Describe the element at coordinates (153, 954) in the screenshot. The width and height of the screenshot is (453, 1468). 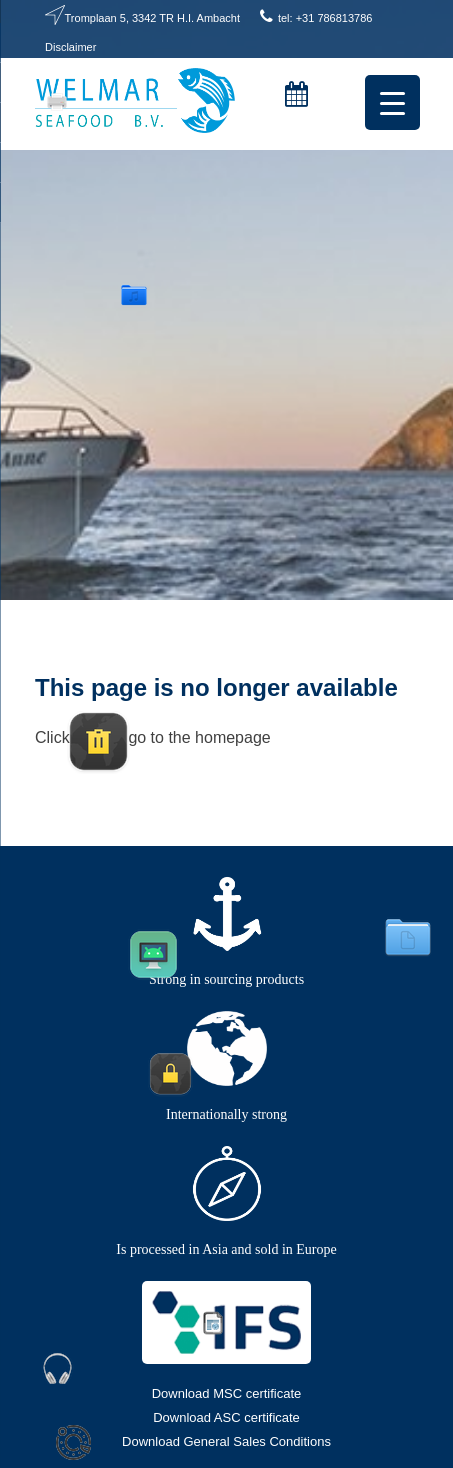
I see `launch qtscrcpy to mirror android device to desktop` at that location.